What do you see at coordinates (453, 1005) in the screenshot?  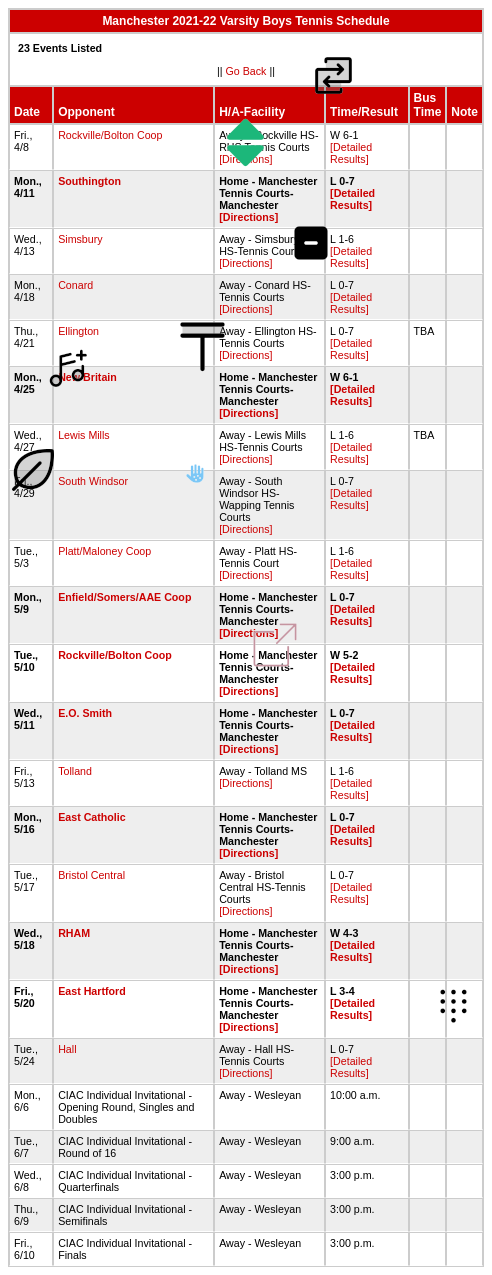 I see `open numeric keypad for input` at bounding box center [453, 1005].